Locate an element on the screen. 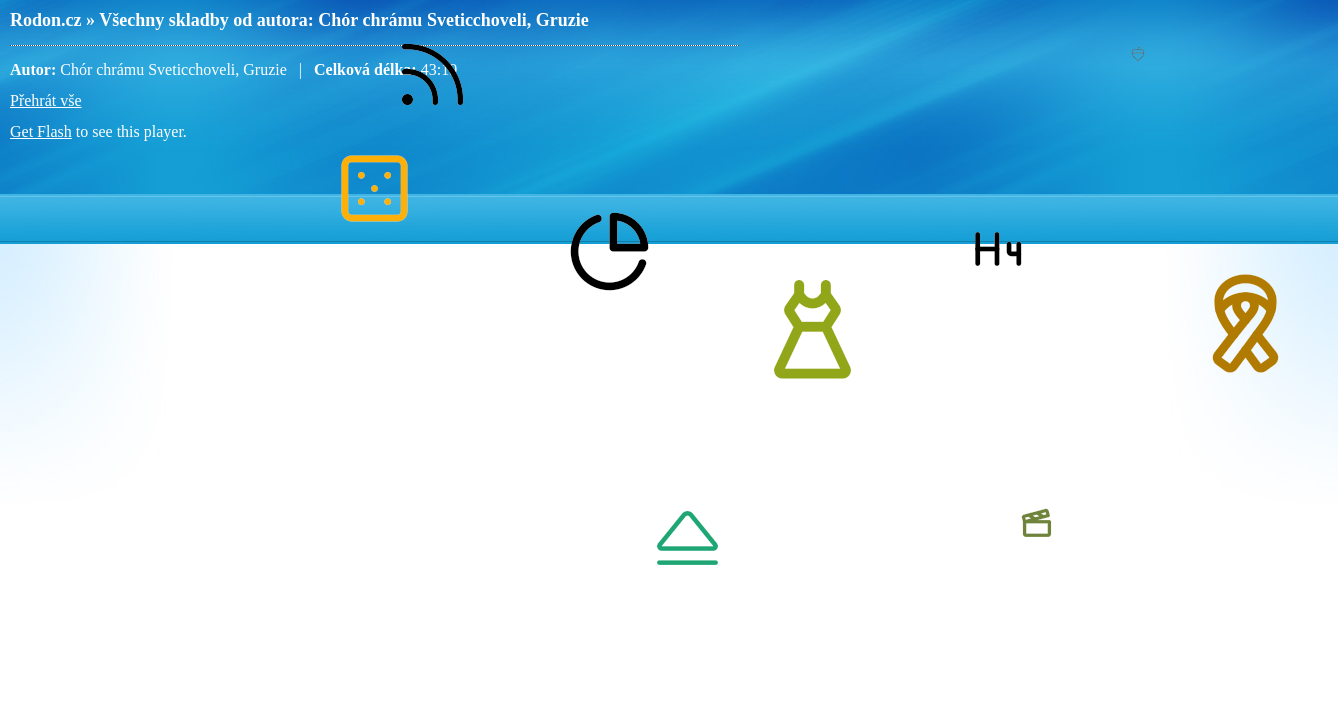 Image resolution: width=1338 pixels, height=720 pixels. nature or outdoors category indicator is located at coordinates (1138, 54).